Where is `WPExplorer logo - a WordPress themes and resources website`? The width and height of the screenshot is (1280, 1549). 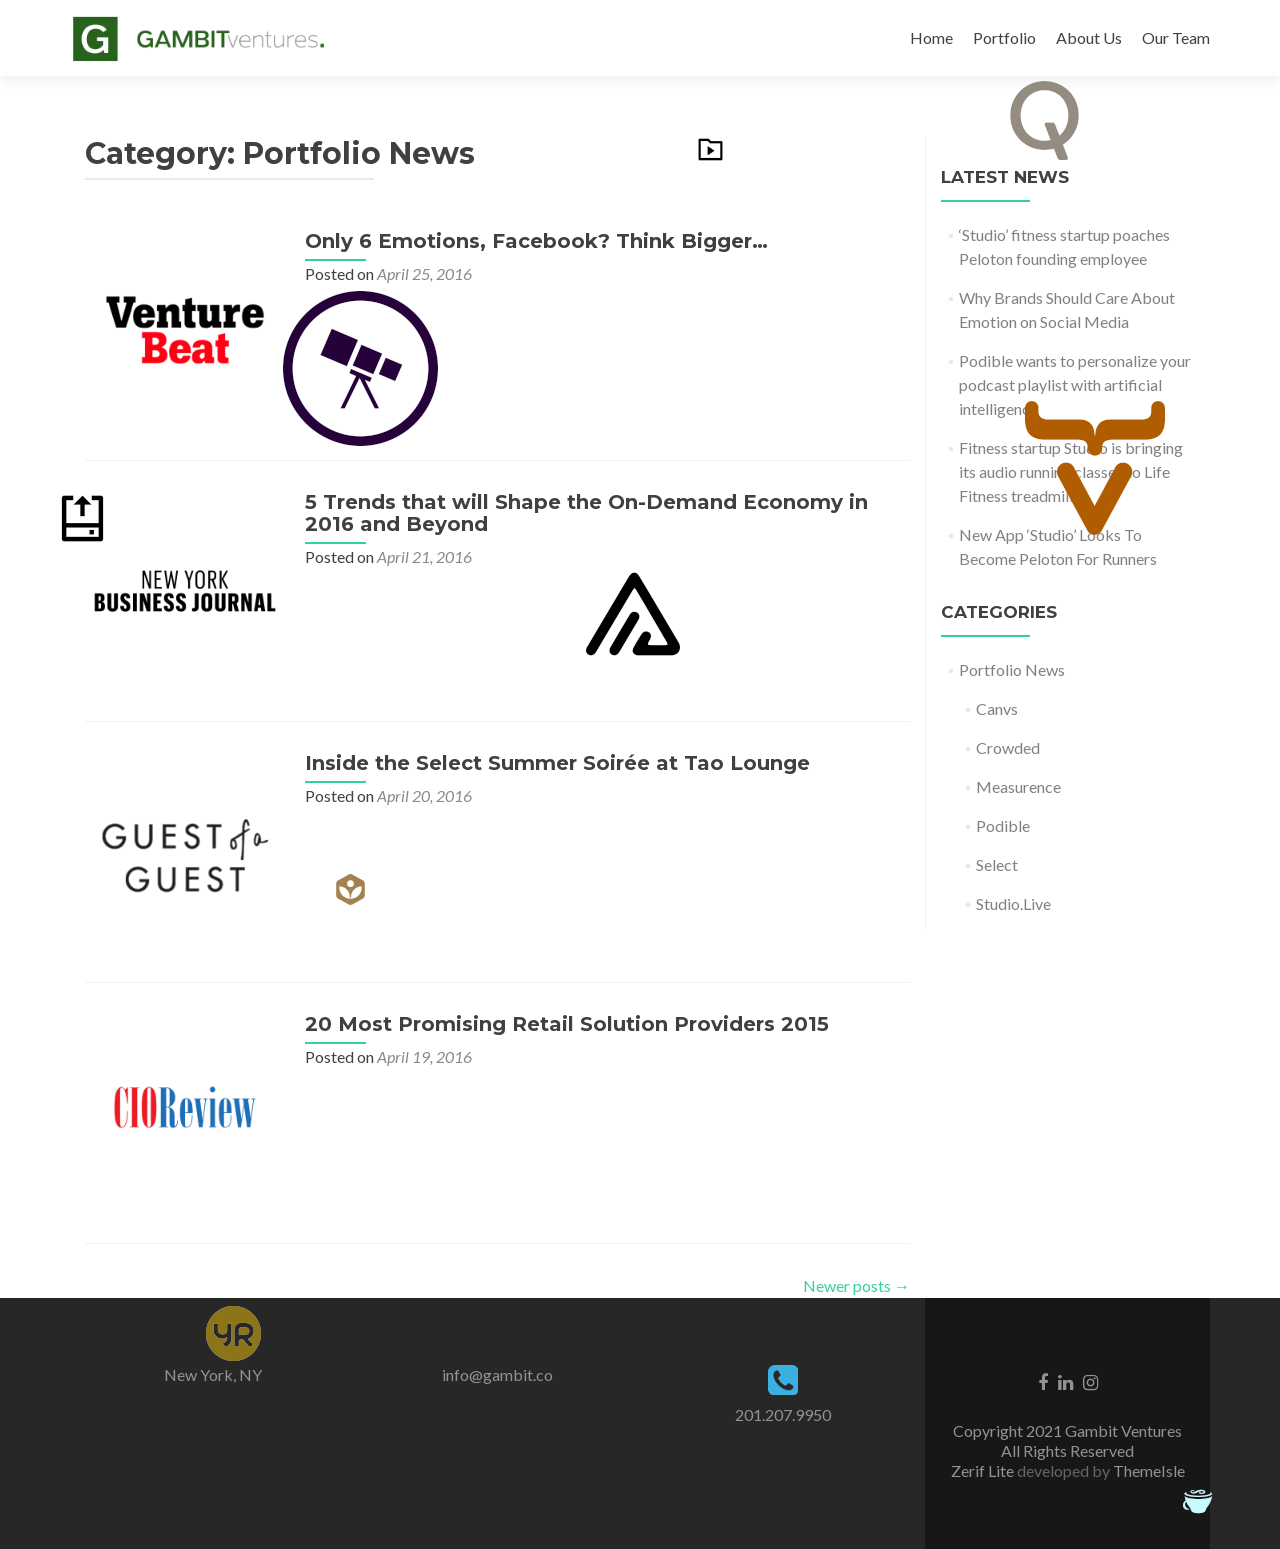 WPExplorer logo - a WordPress themes and resources website is located at coordinates (360, 368).